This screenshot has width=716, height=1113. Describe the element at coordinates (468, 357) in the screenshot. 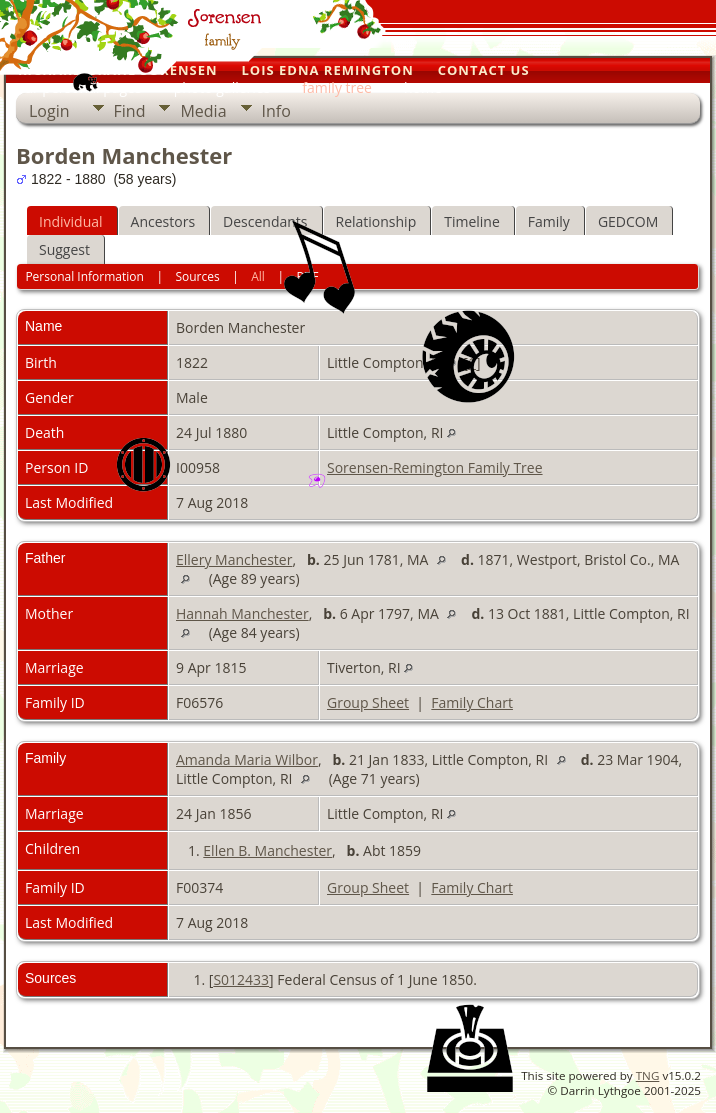

I see `view or toggle visibility settings` at that location.